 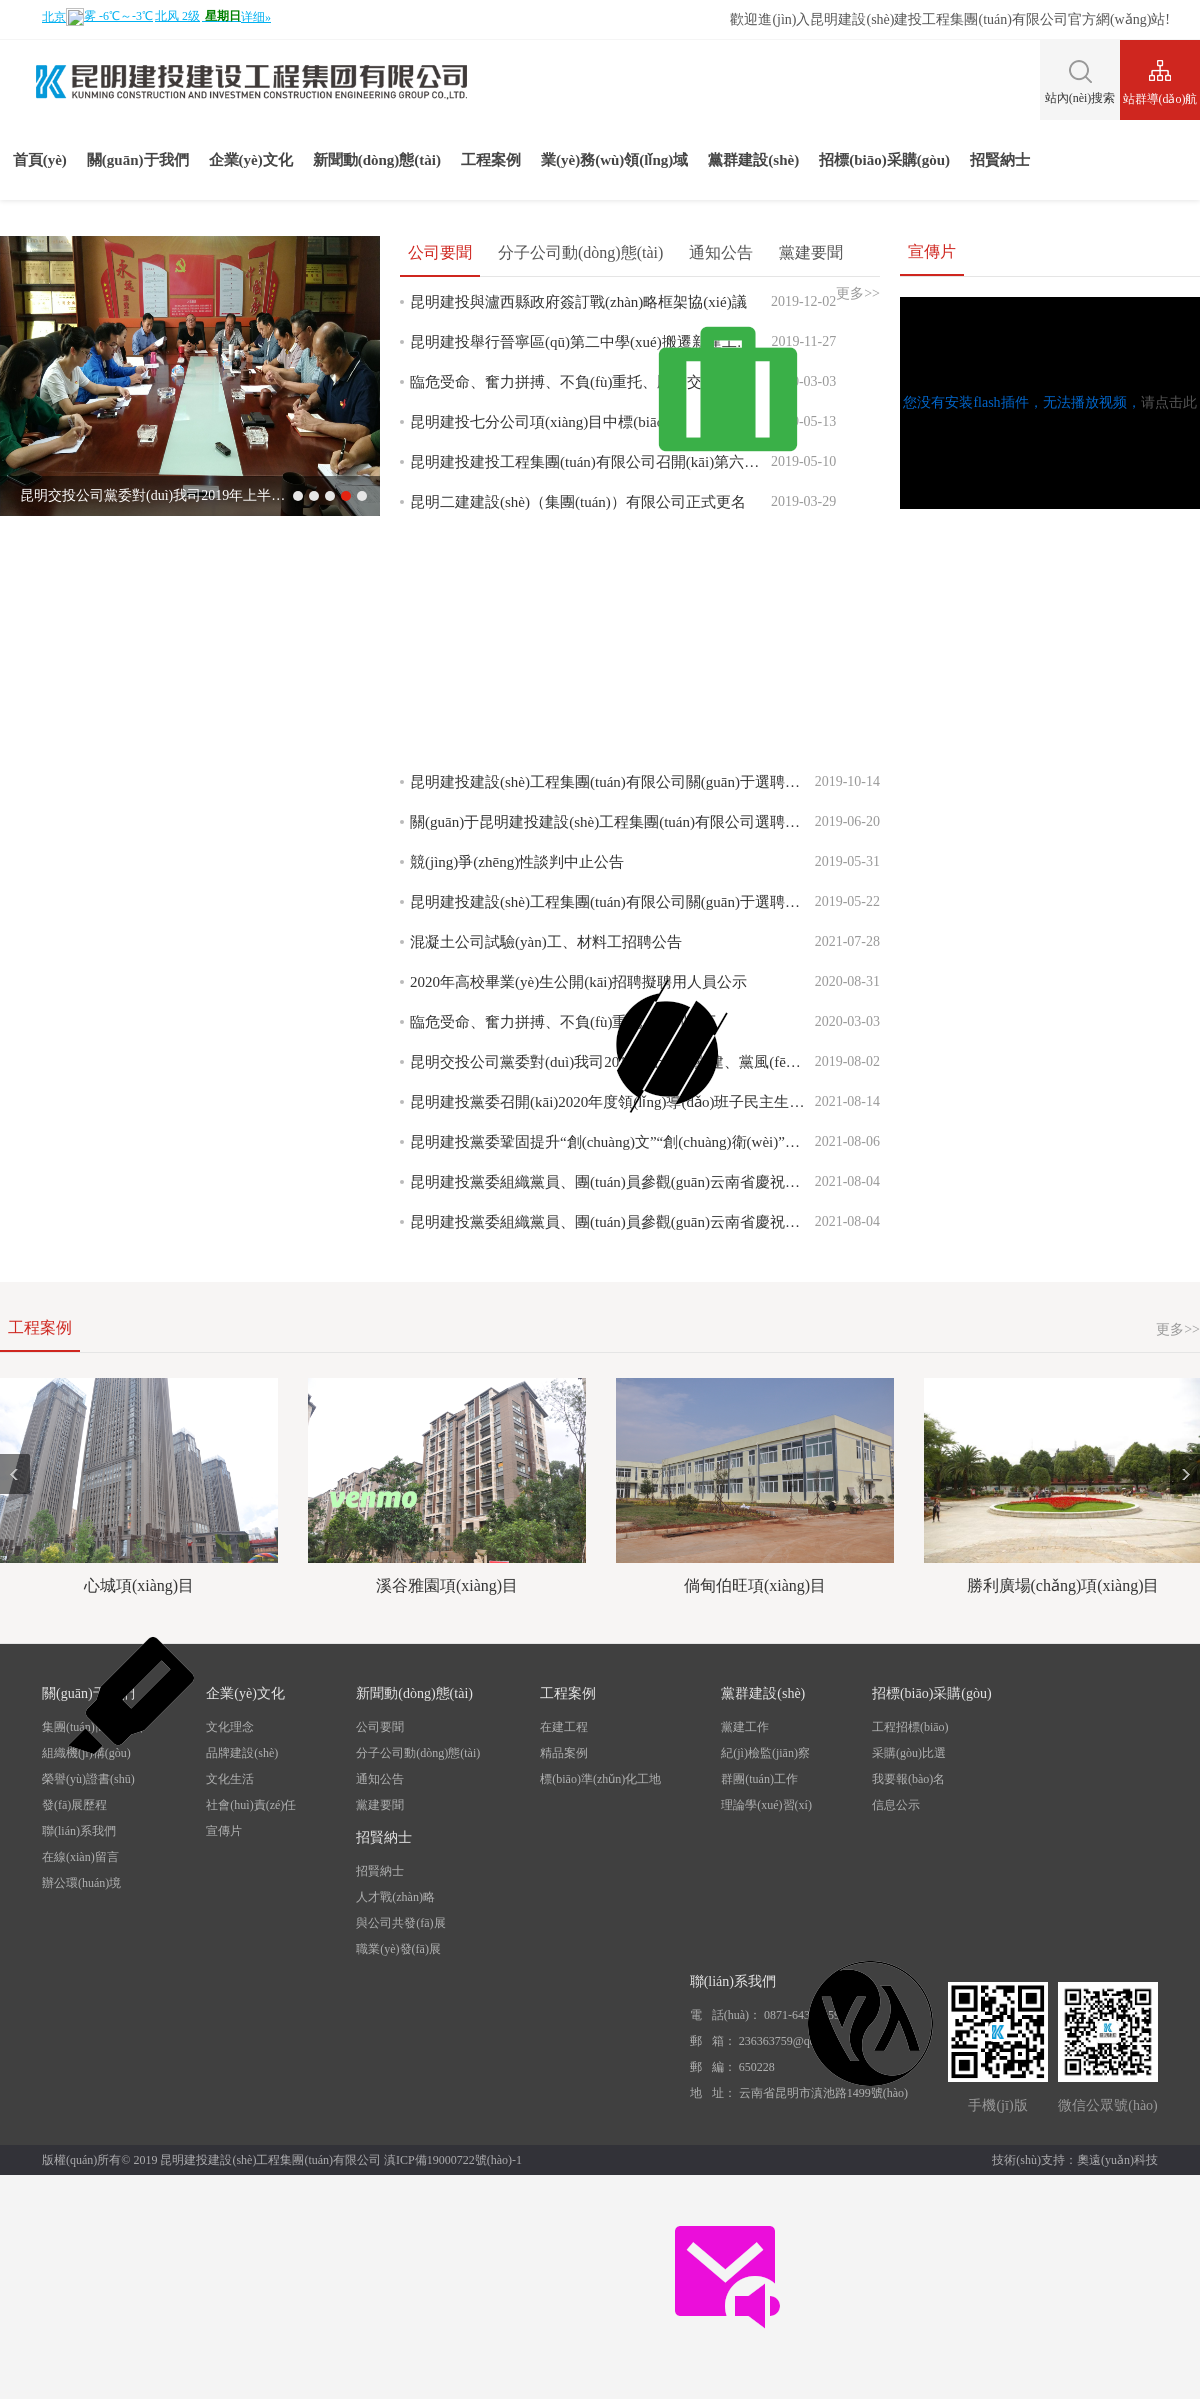 I want to click on adjust email notification sound settings, so click(x=725, y=2271).